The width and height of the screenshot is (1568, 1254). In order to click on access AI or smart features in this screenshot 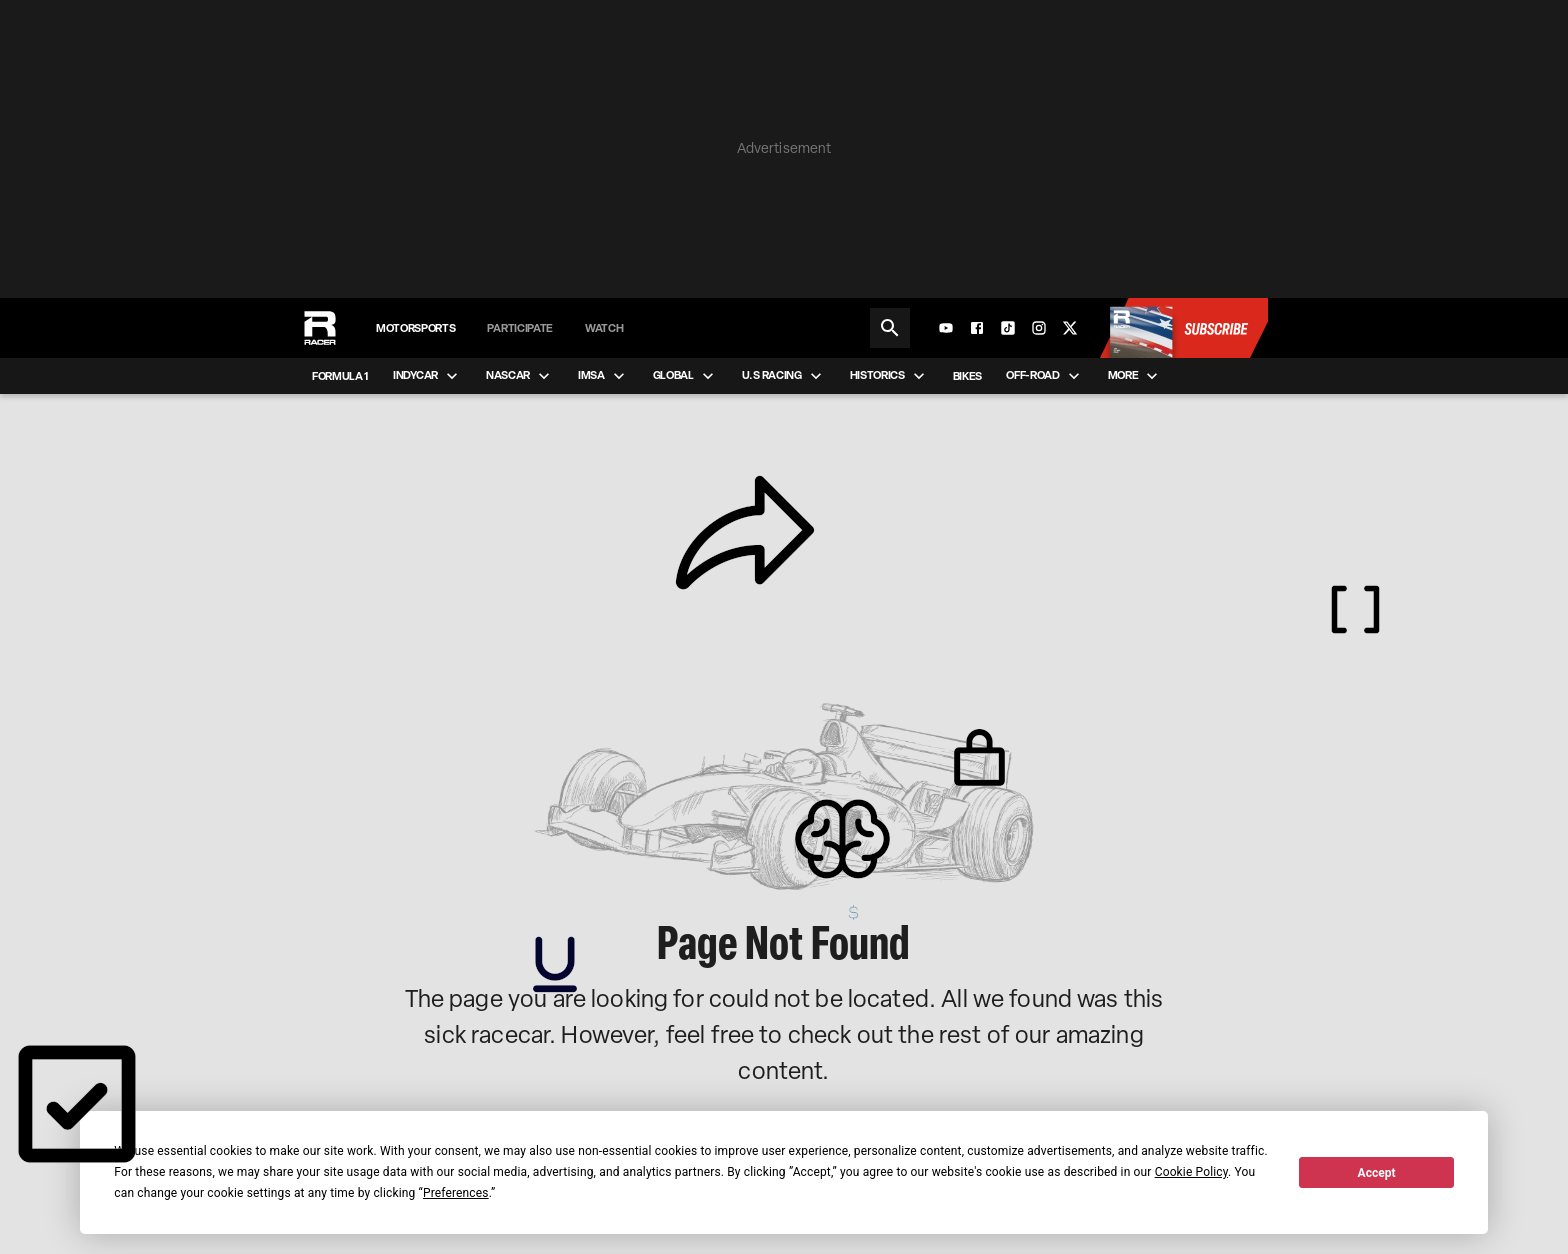, I will do `click(842, 840)`.